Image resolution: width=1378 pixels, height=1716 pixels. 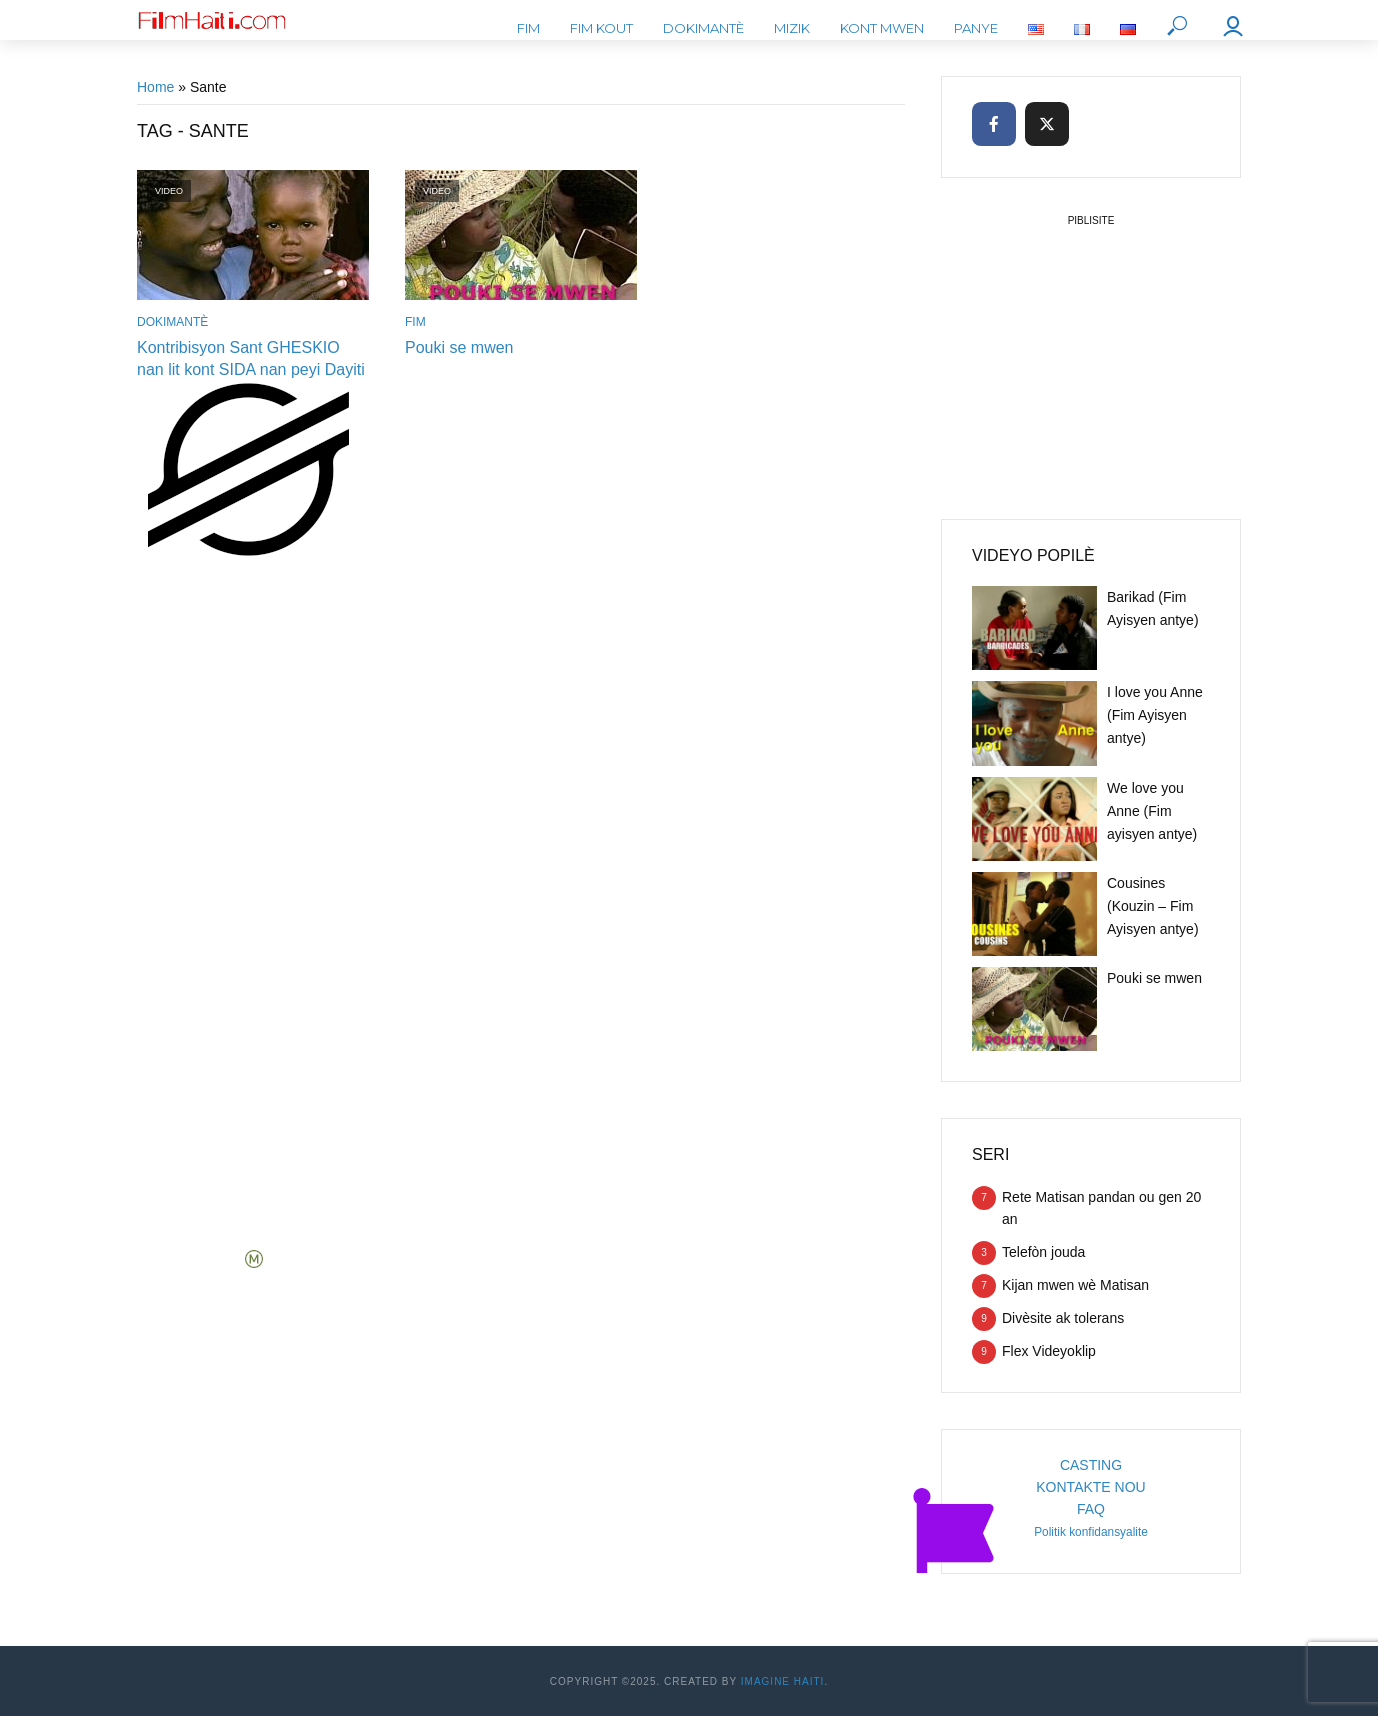 What do you see at coordinates (953, 1530) in the screenshot?
I see `font awesome brand logo` at bounding box center [953, 1530].